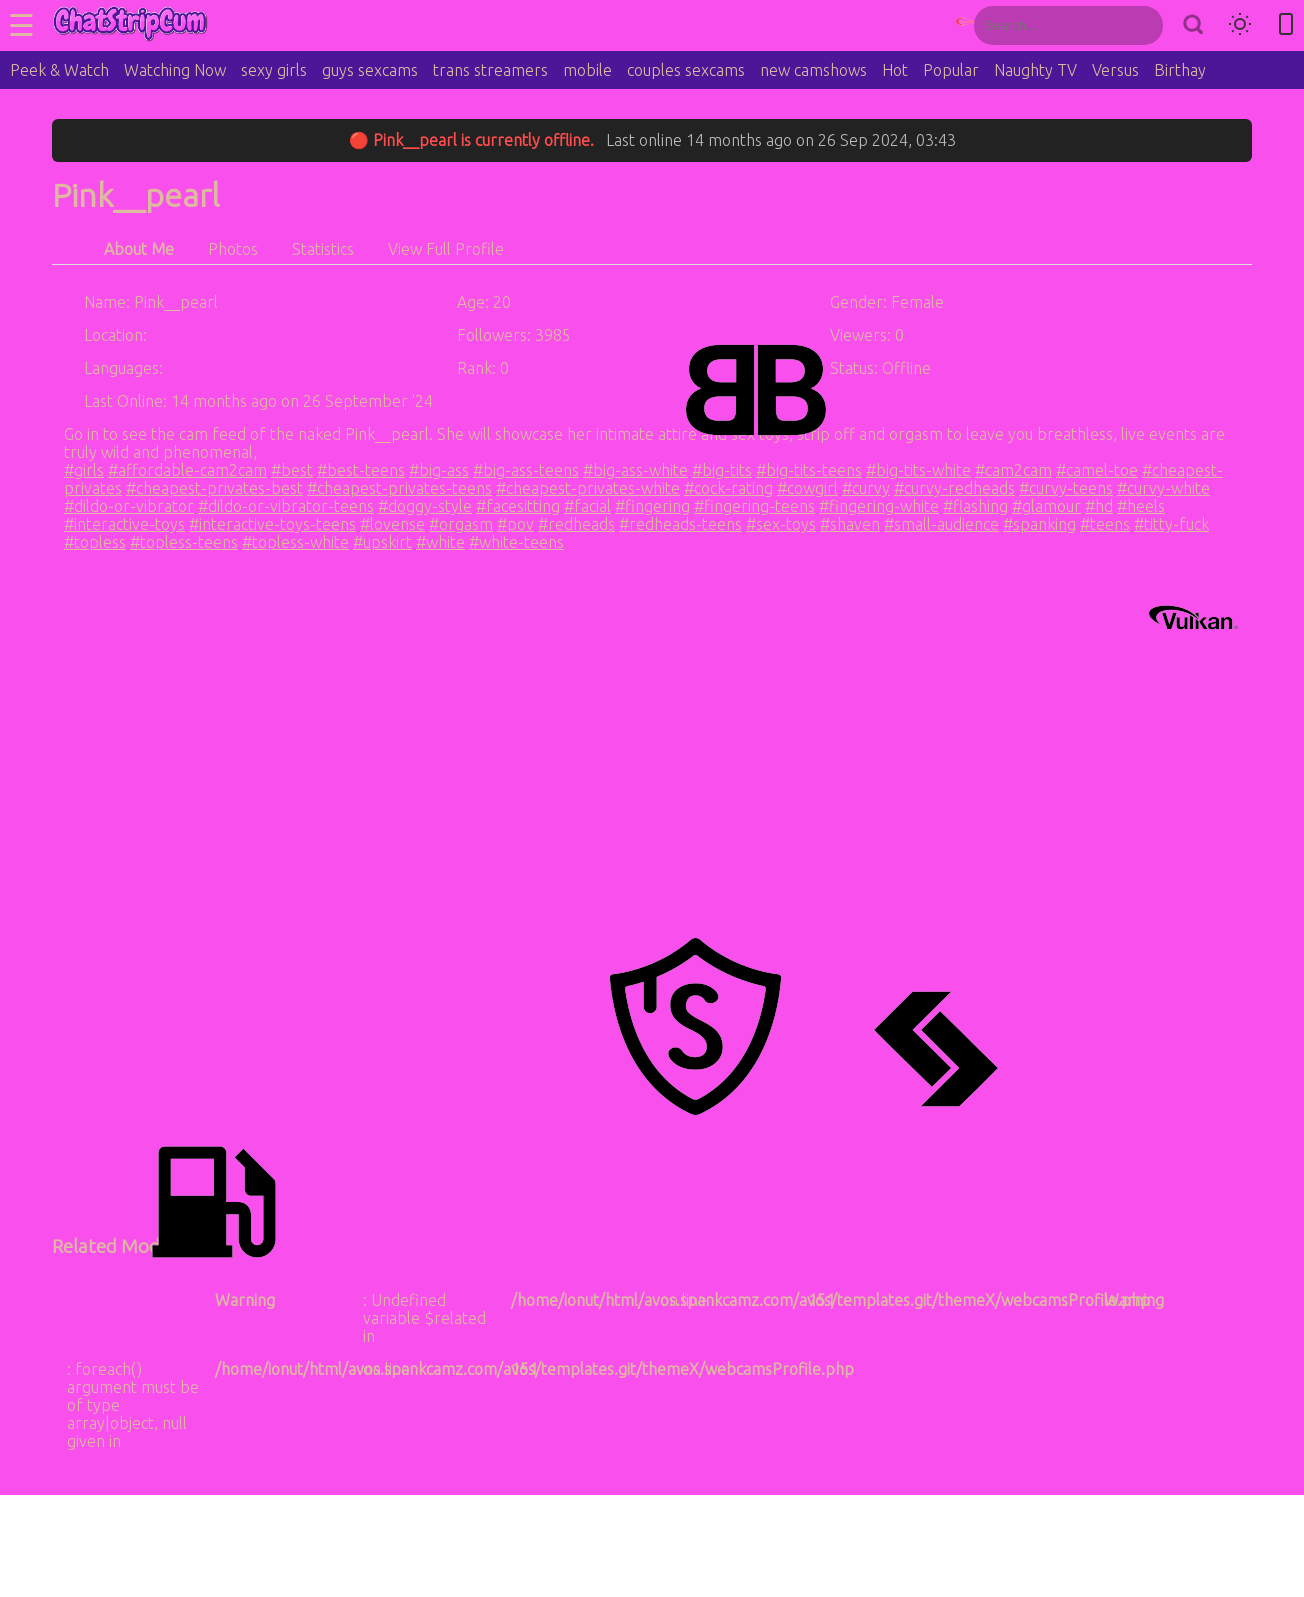 This screenshot has height=1597, width=1304. I want to click on vulkan graphics API logo, so click(1193, 617).